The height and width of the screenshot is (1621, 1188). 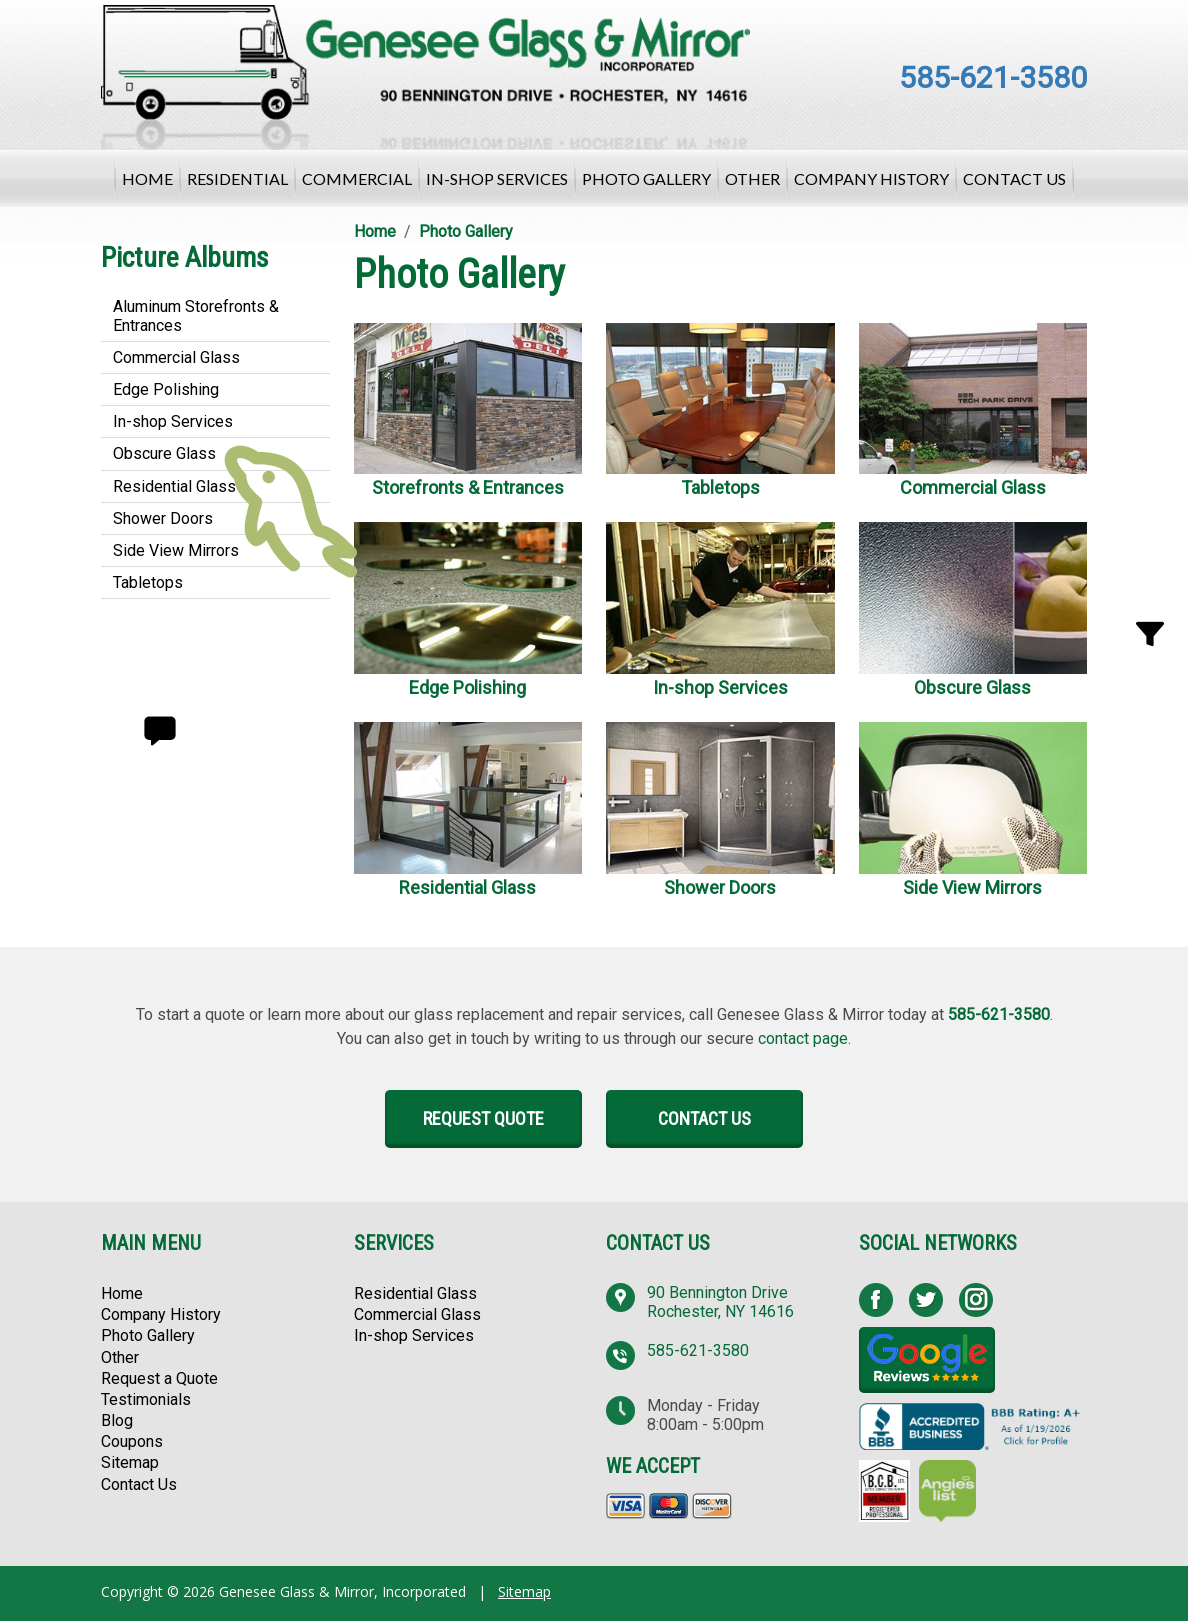 What do you see at coordinates (1150, 634) in the screenshot?
I see `filter content or results` at bounding box center [1150, 634].